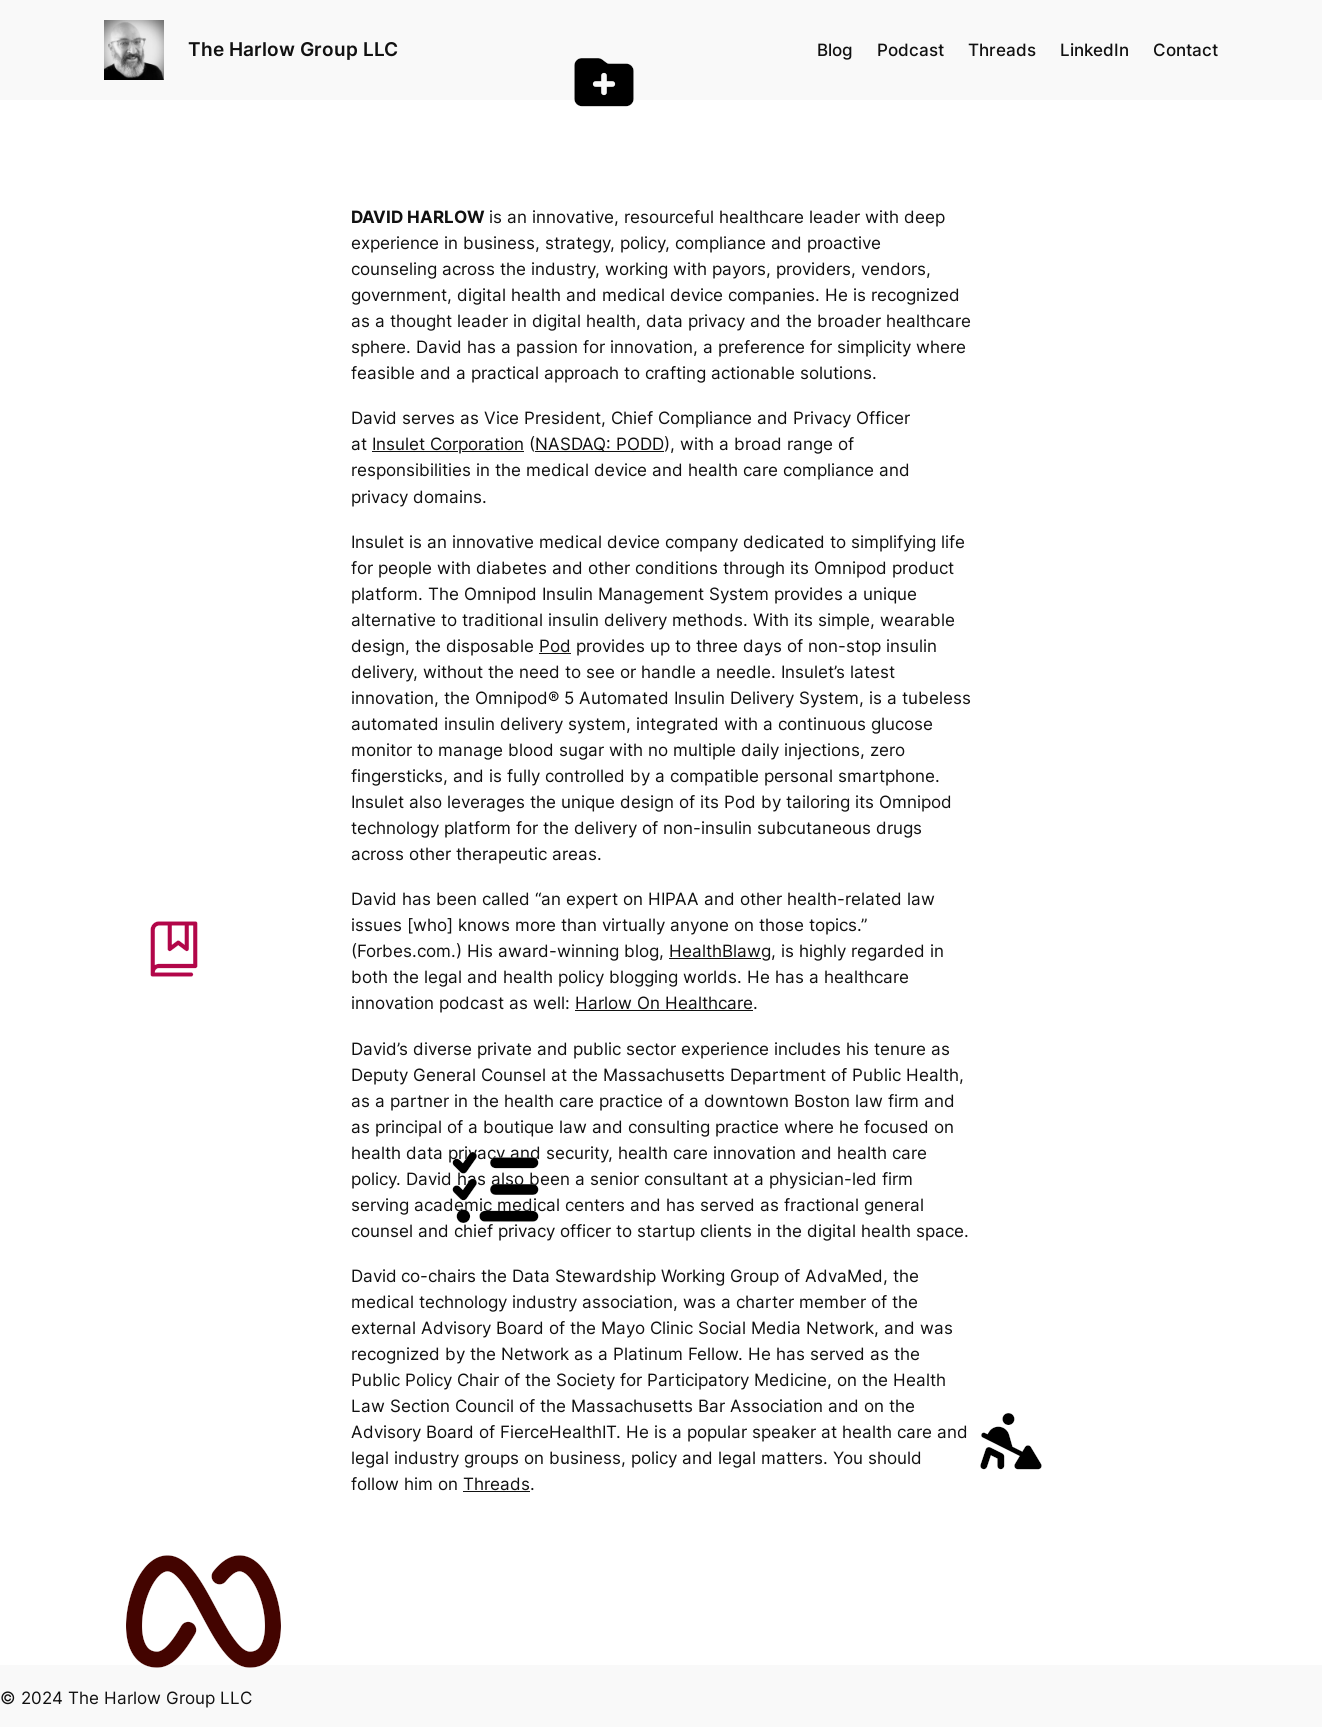 This screenshot has width=1322, height=1727. Describe the element at coordinates (1011, 1442) in the screenshot. I see `indicates construction or work in progress` at that location.